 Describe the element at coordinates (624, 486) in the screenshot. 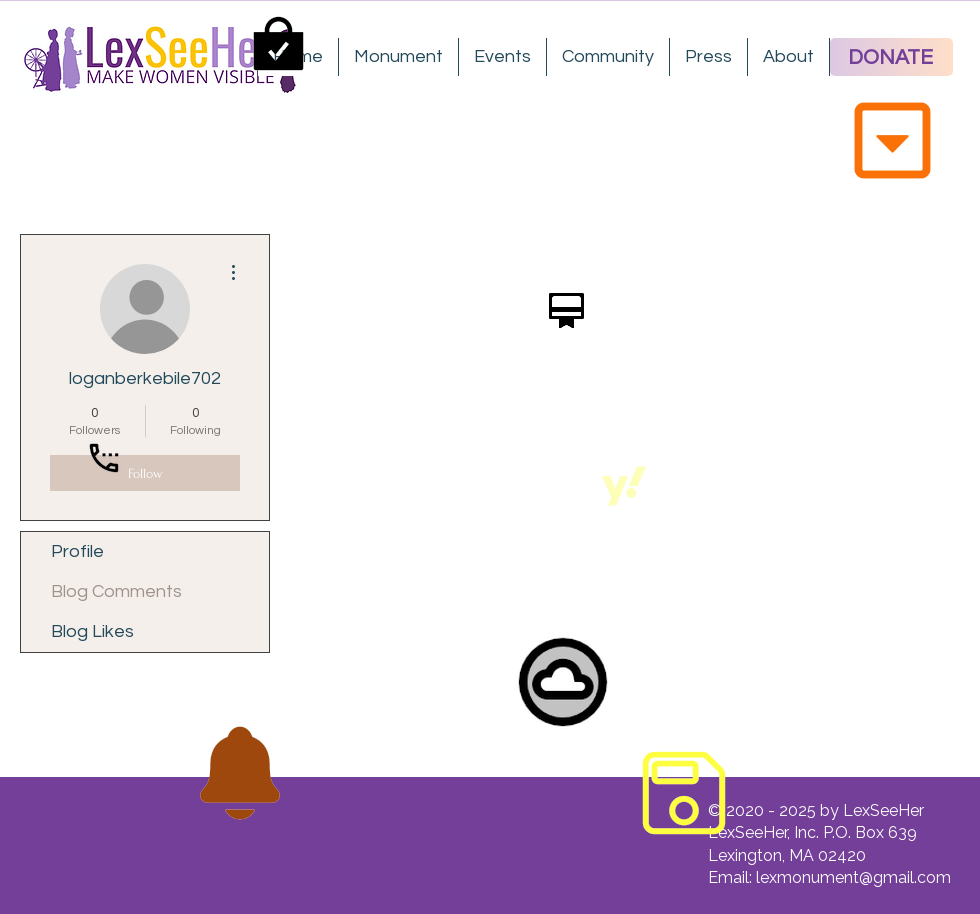

I see `open Yahoo app or website` at that location.